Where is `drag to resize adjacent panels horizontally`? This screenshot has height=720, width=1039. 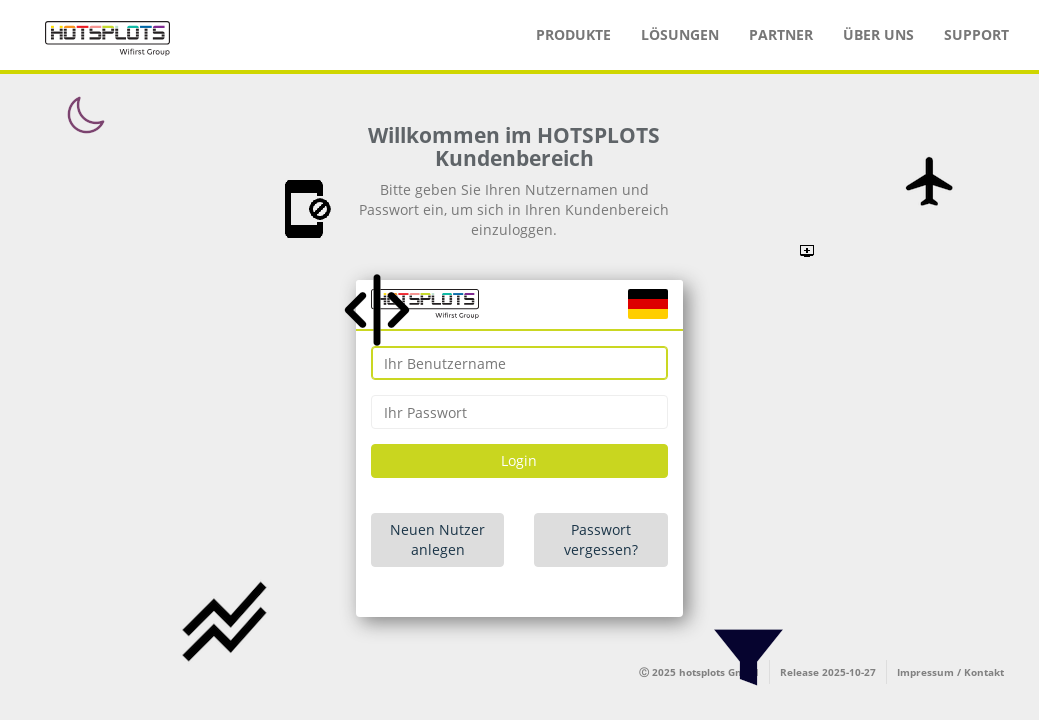
drag to resize adjacent panels horizontally is located at coordinates (377, 310).